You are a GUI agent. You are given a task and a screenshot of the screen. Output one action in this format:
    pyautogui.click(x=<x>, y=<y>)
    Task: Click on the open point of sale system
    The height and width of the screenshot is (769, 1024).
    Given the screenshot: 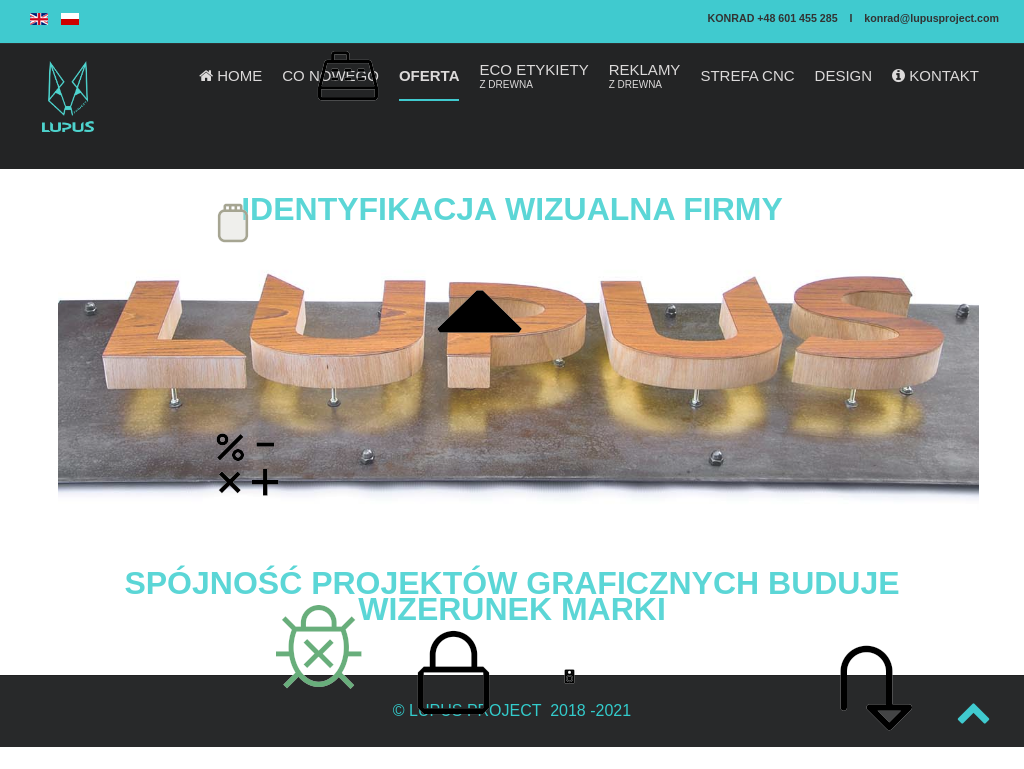 What is the action you would take?
    pyautogui.click(x=348, y=79)
    